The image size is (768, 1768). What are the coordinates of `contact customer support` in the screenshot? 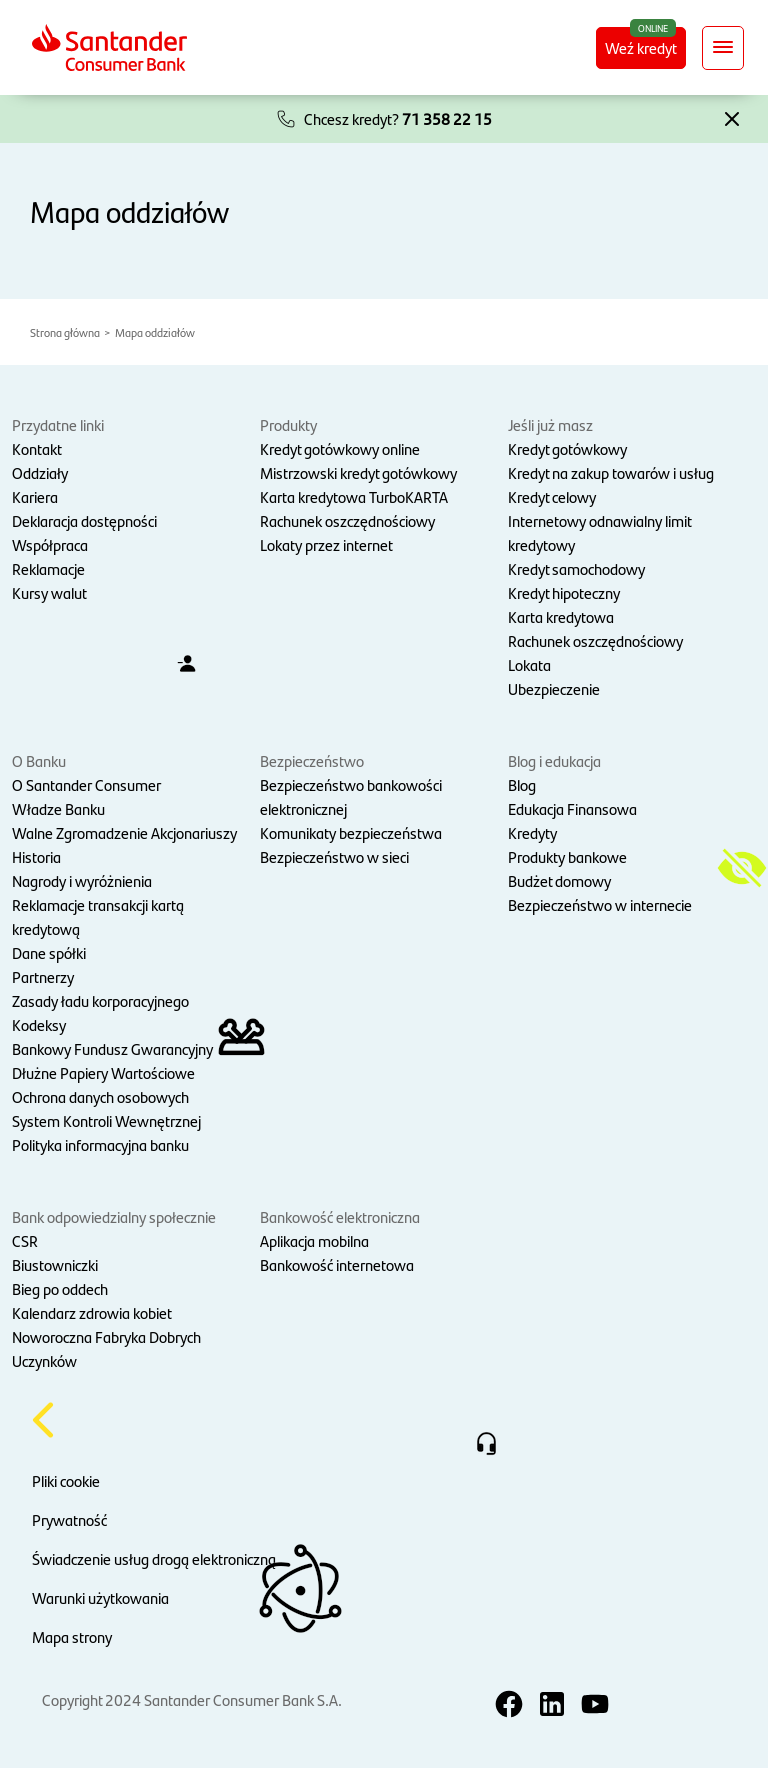 It's located at (486, 1443).